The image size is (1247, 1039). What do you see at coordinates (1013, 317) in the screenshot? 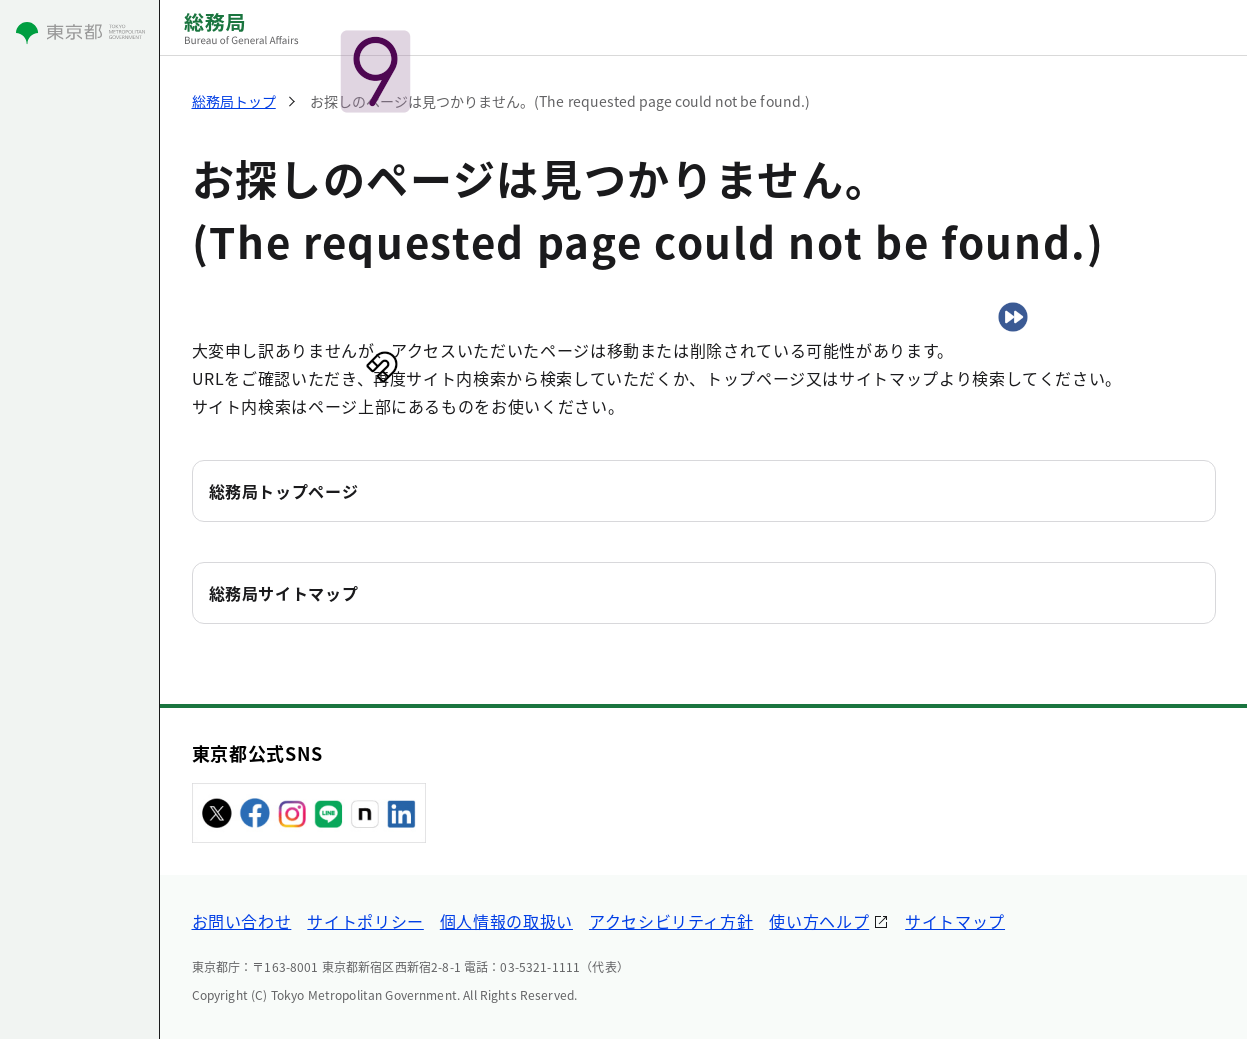
I see `skip forward in media playback` at bounding box center [1013, 317].